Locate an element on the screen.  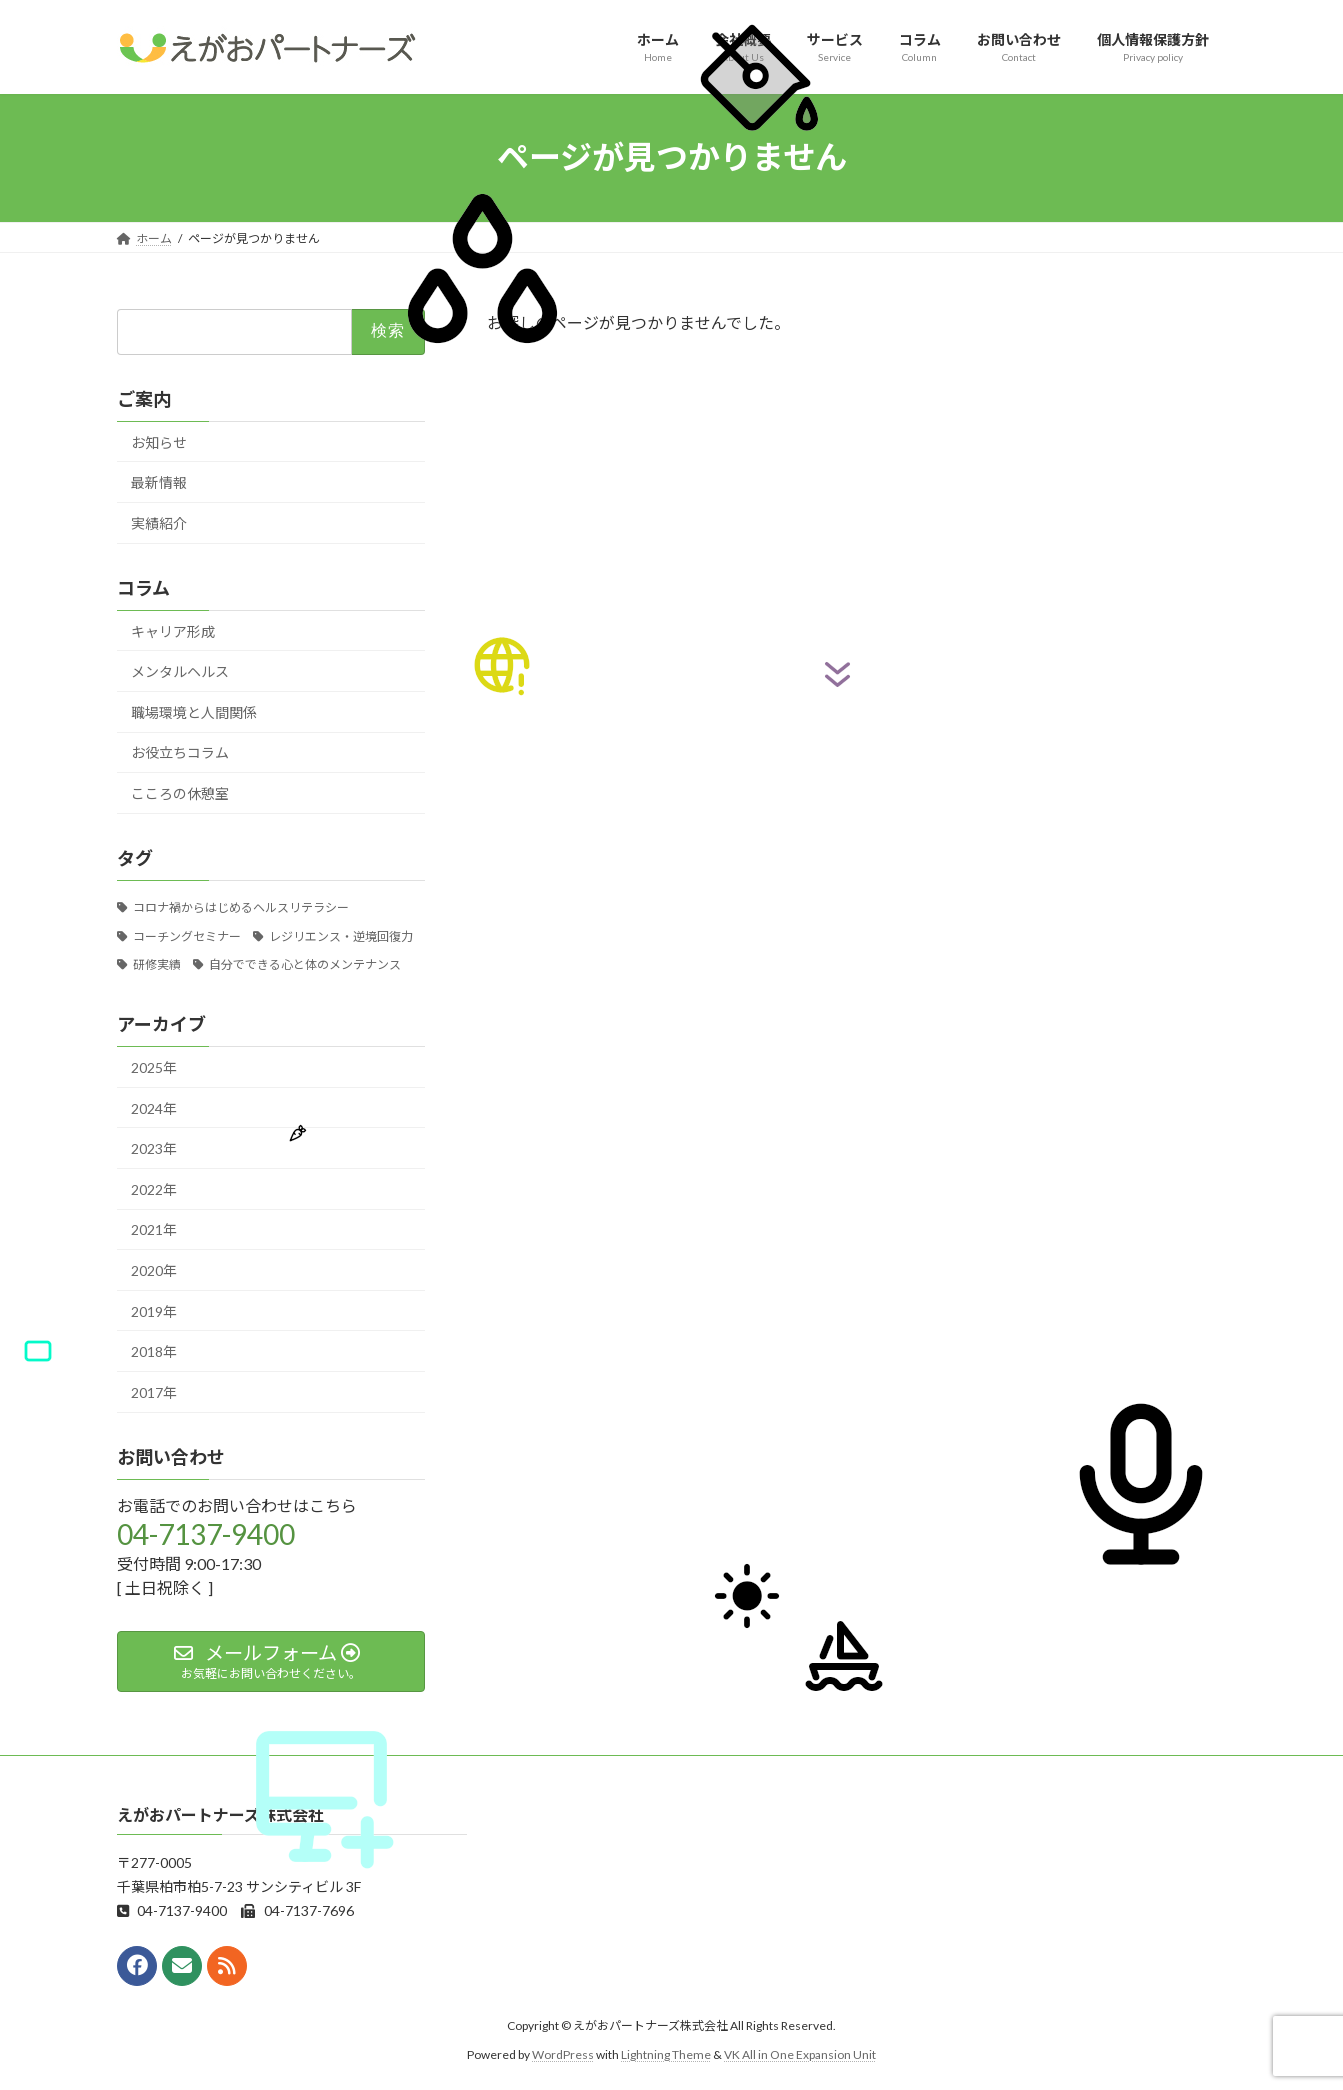
adjust humidity settings is located at coordinates (482, 268).